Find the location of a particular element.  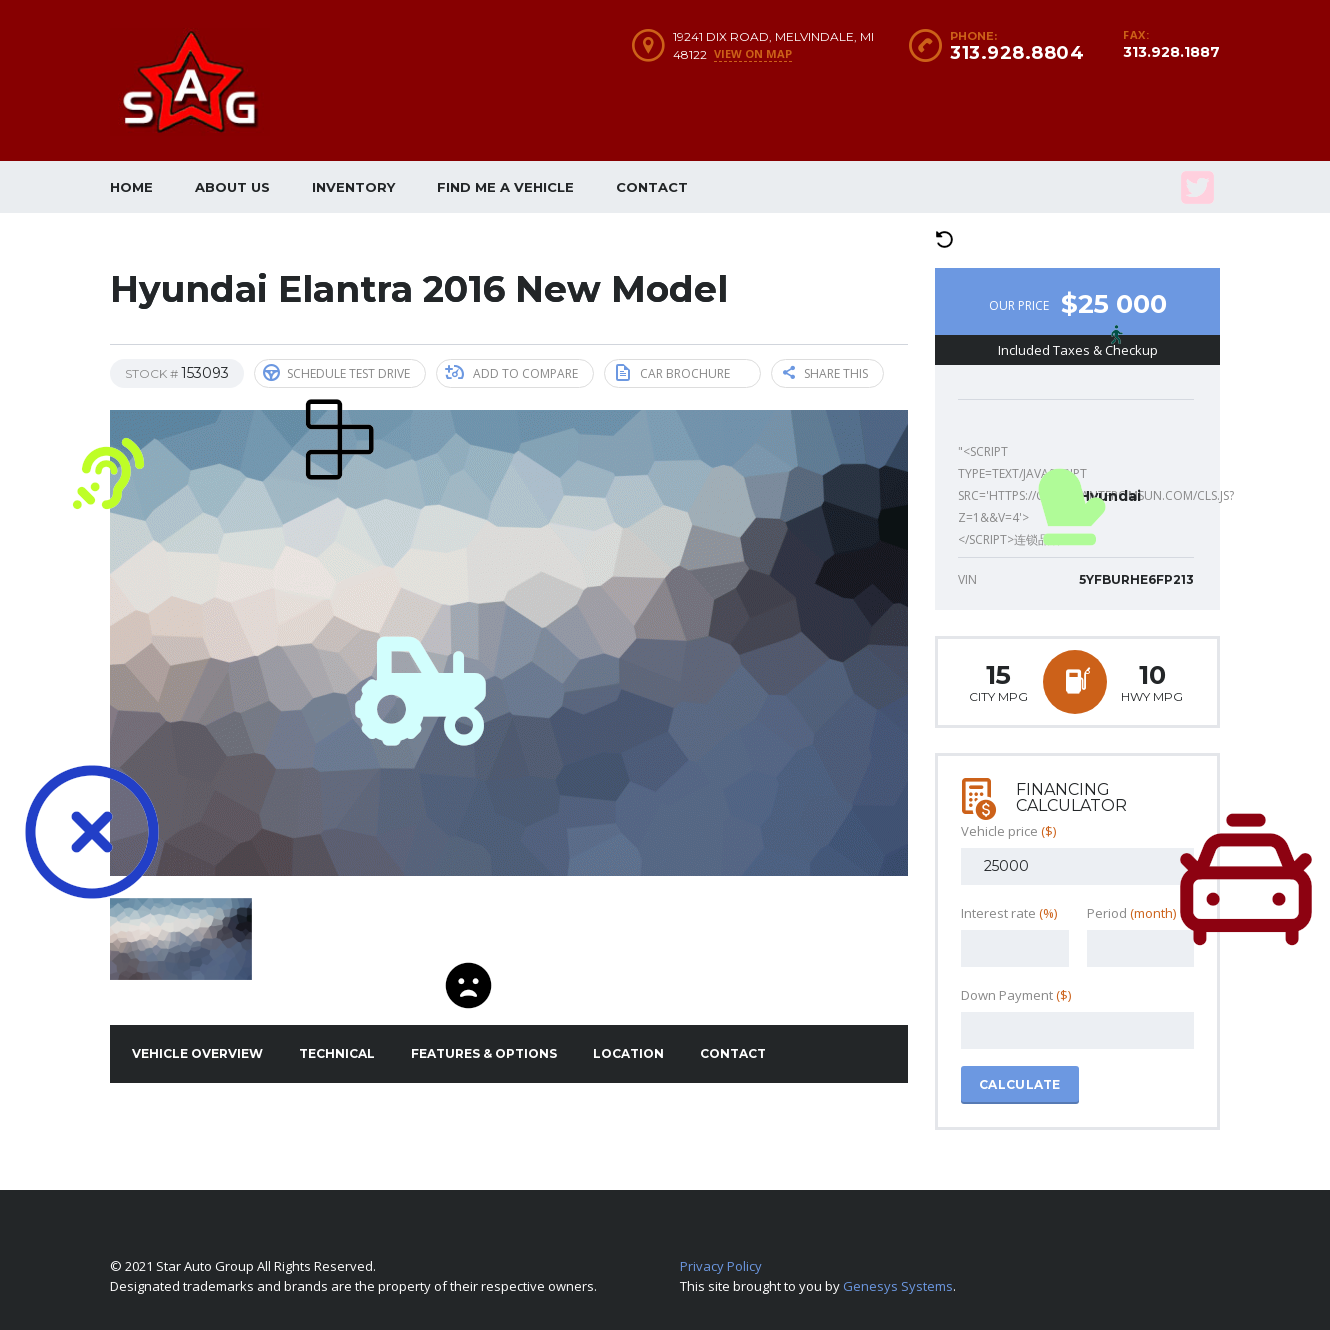

request a taxi or cab ride is located at coordinates (1246, 886).